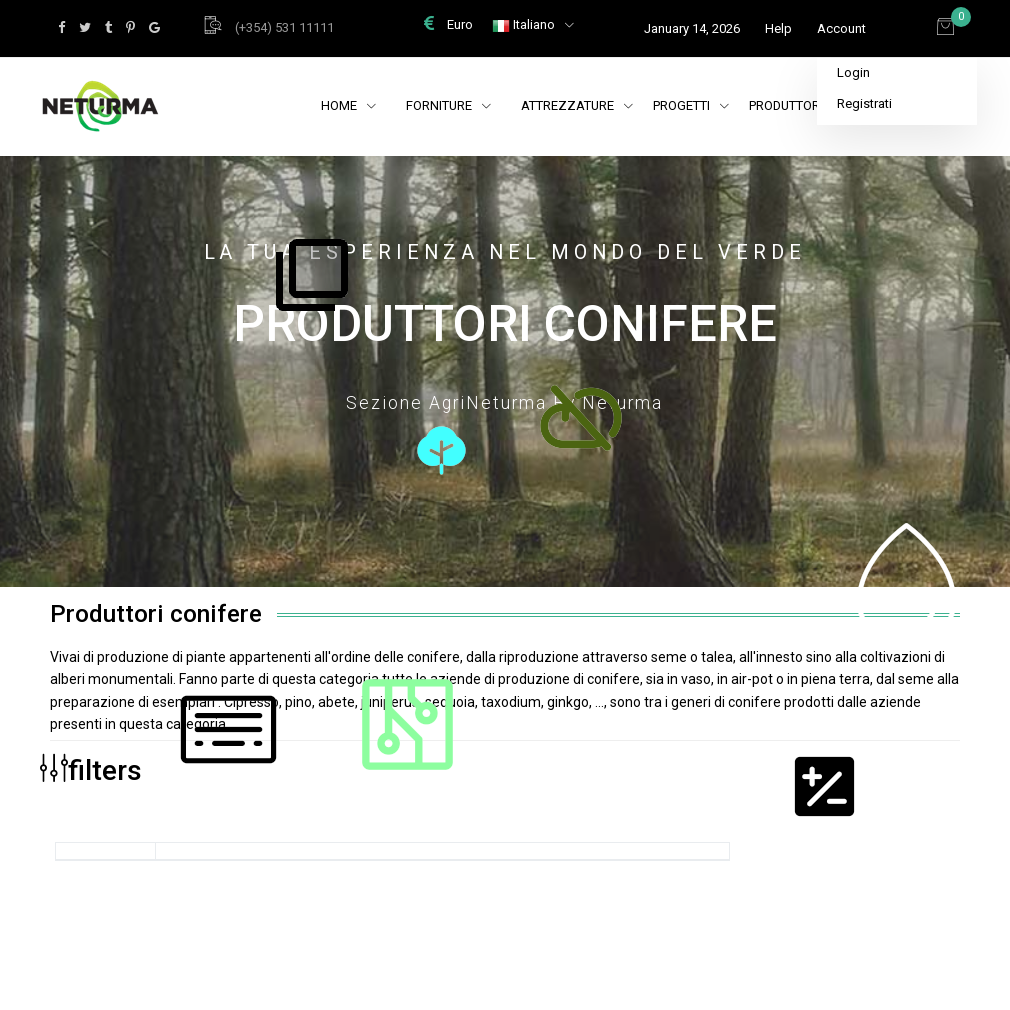 This screenshot has width=1010, height=1010. Describe the element at coordinates (824, 786) in the screenshot. I see `toggle between adding and subtracting values` at that location.